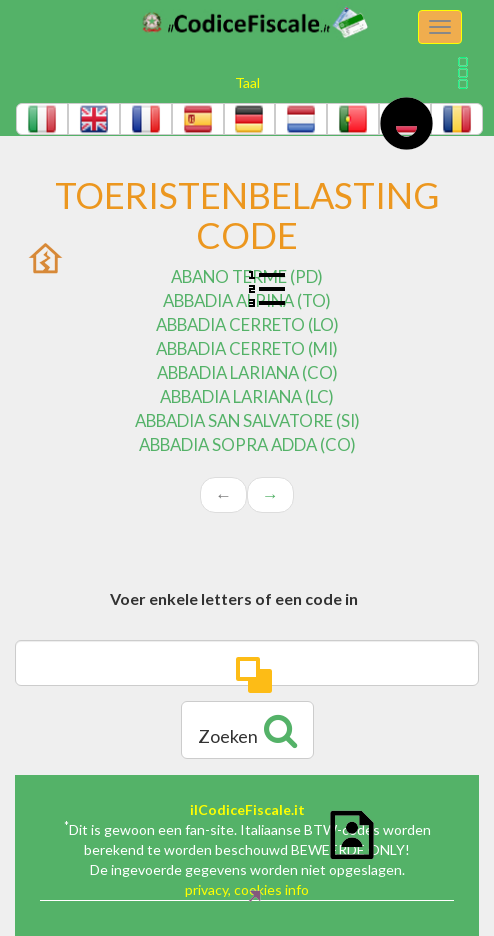  Describe the element at coordinates (406, 123) in the screenshot. I see `add an emoji reaction` at that location.